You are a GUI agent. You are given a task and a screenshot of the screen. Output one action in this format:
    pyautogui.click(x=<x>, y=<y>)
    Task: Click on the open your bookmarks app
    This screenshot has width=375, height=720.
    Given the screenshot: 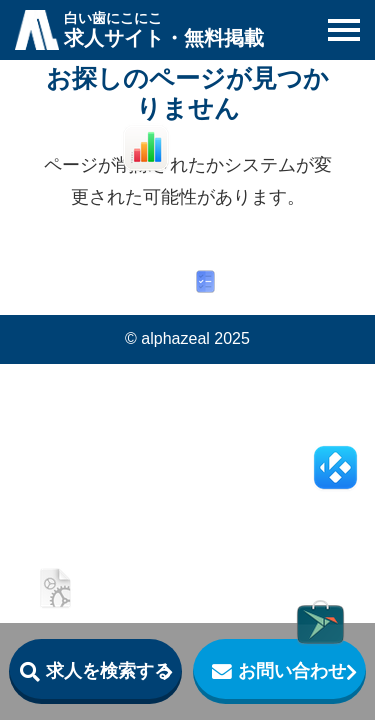 What is the action you would take?
    pyautogui.click(x=205, y=281)
    